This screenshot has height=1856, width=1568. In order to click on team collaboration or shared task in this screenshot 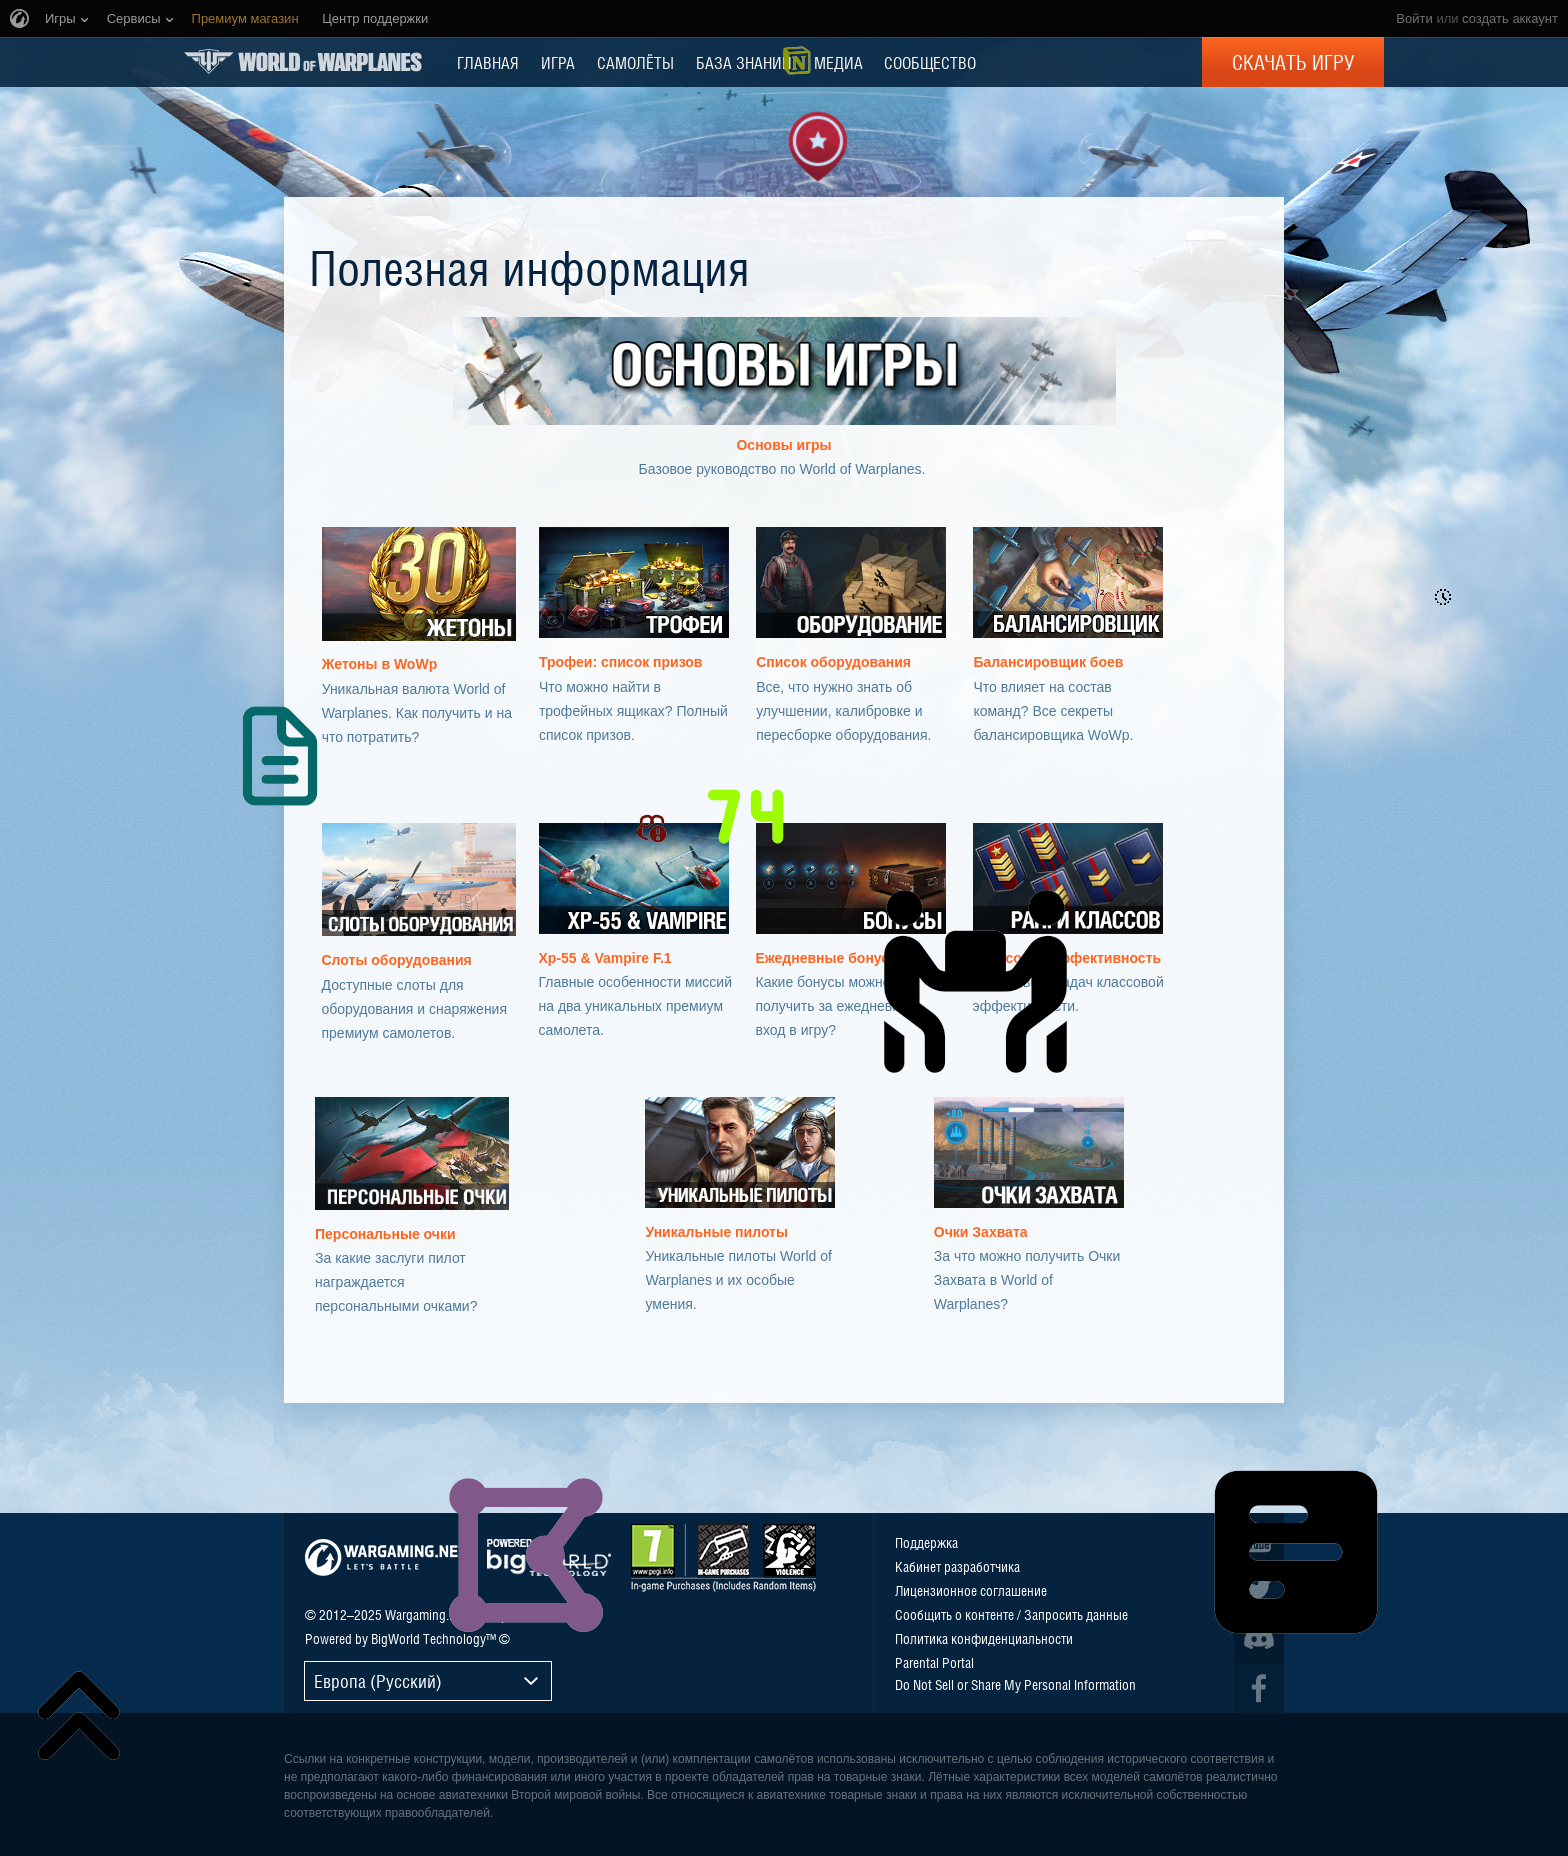, I will do `click(975, 981)`.